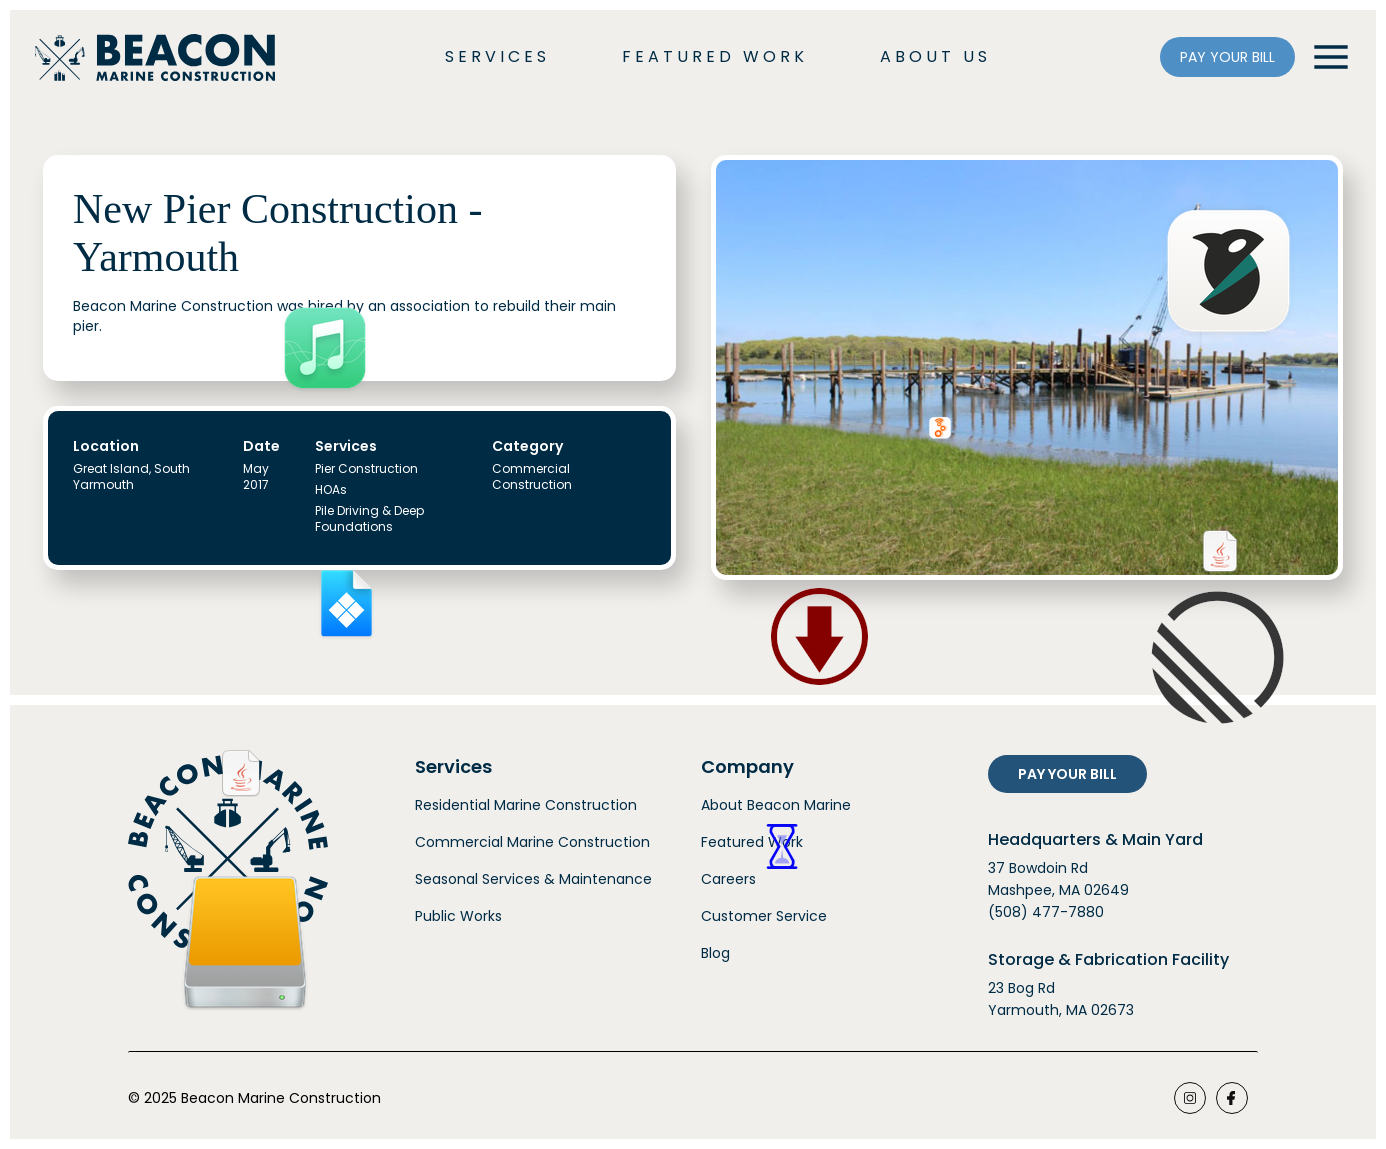 This screenshot has width=1386, height=1149. I want to click on access screen time settings, so click(783, 846).